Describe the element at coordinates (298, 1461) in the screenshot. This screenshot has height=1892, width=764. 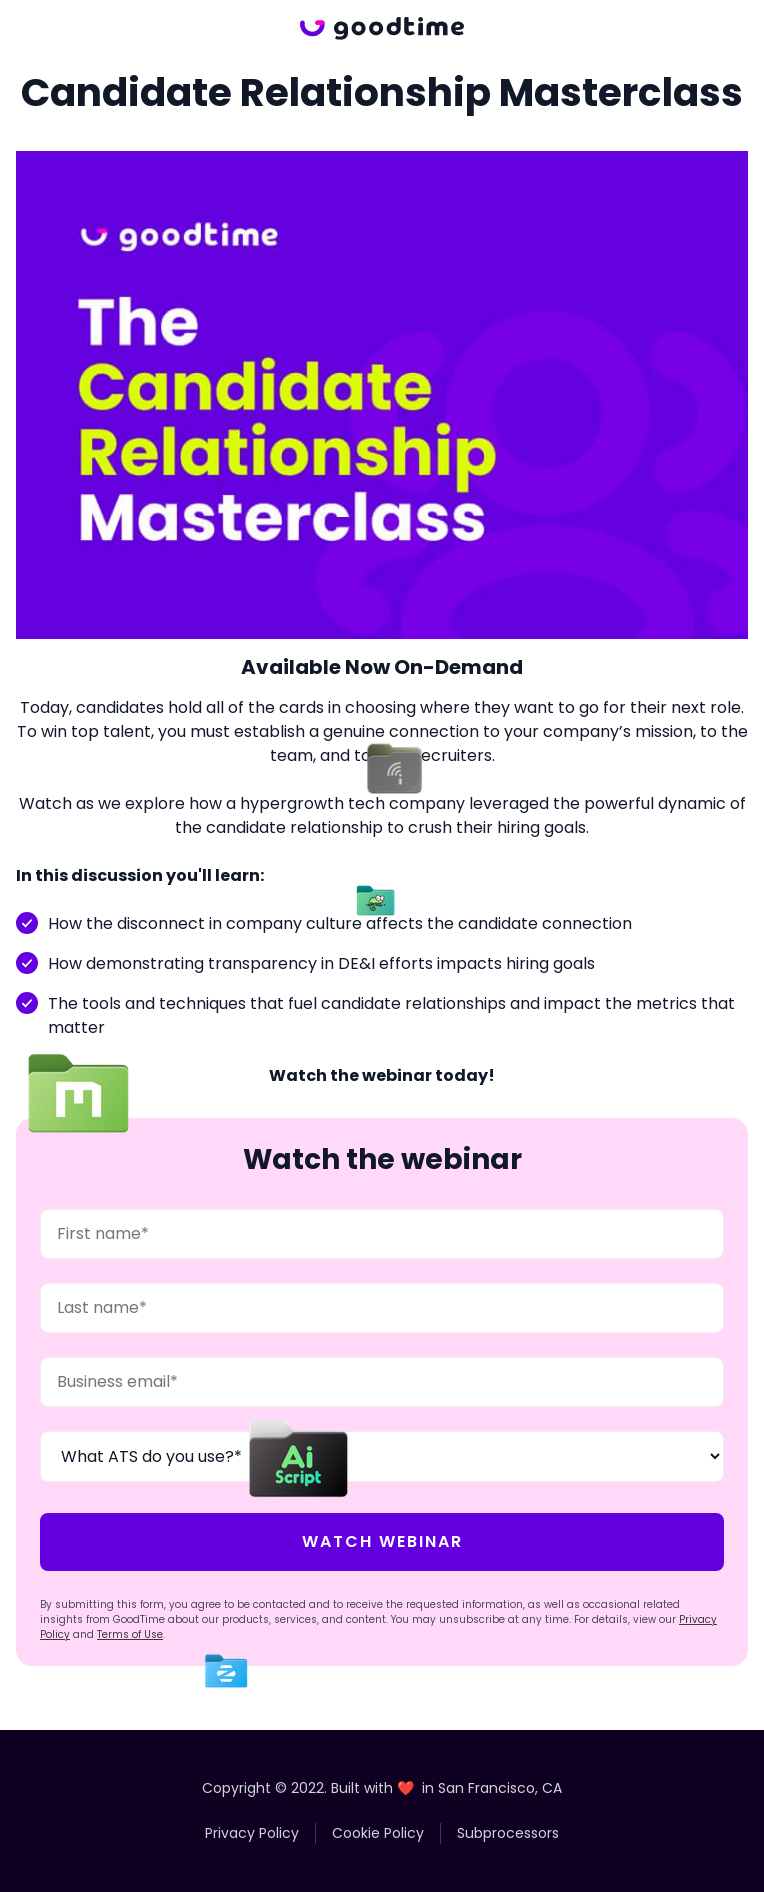
I see `open folder containing AI scripts` at that location.